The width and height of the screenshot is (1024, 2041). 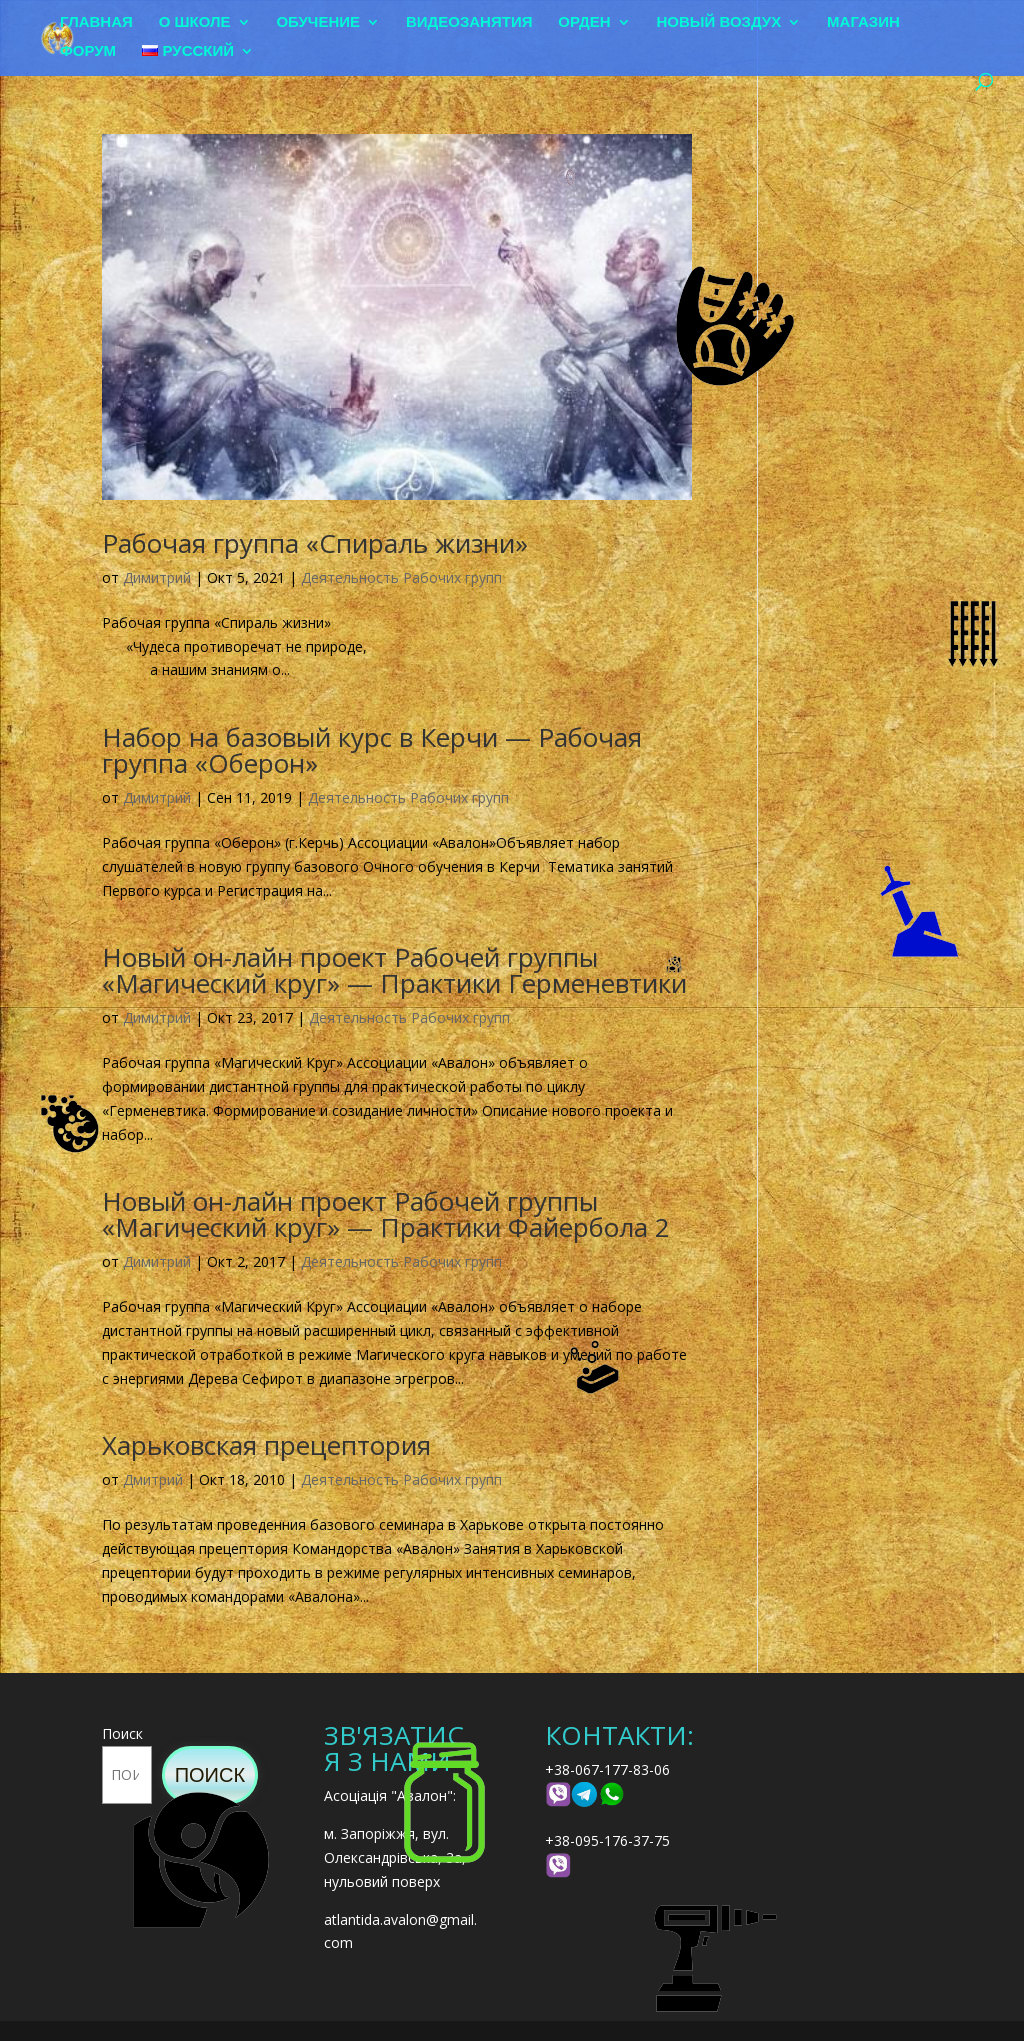 I want to click on access preserved items or storage, so click(x=444, y=1802).